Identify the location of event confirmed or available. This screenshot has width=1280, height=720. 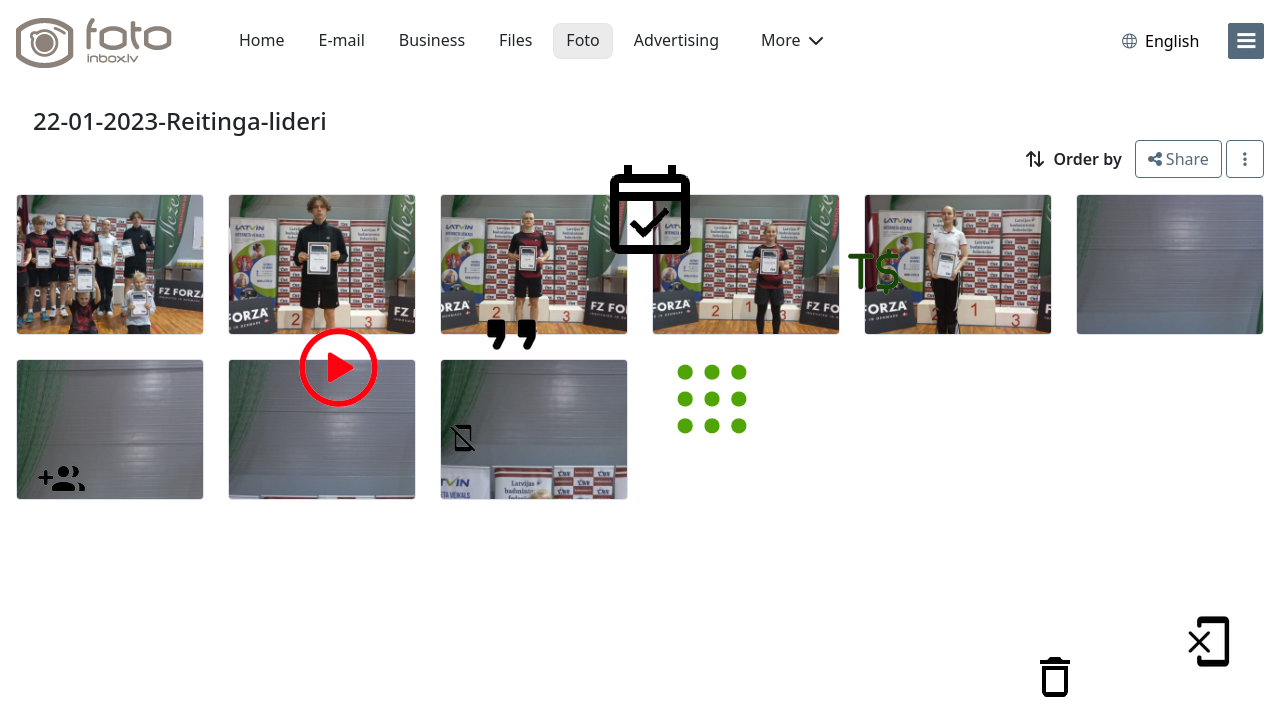
(650, 214).